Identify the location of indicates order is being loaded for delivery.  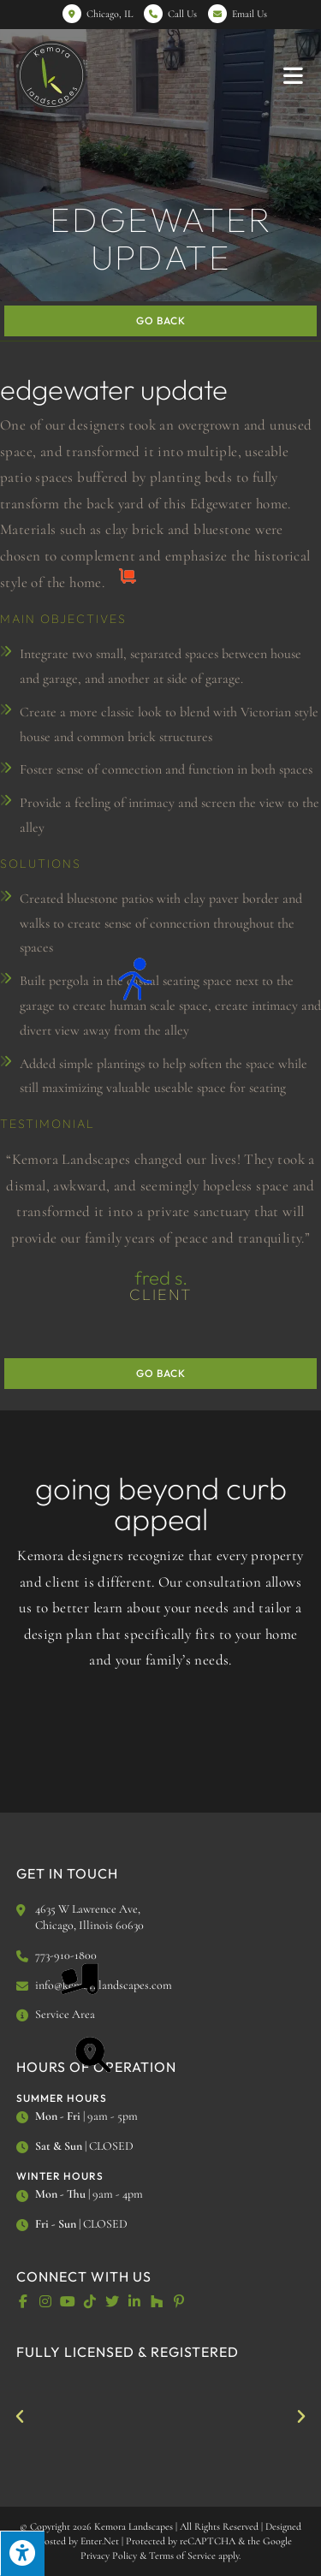
(80, 1978).